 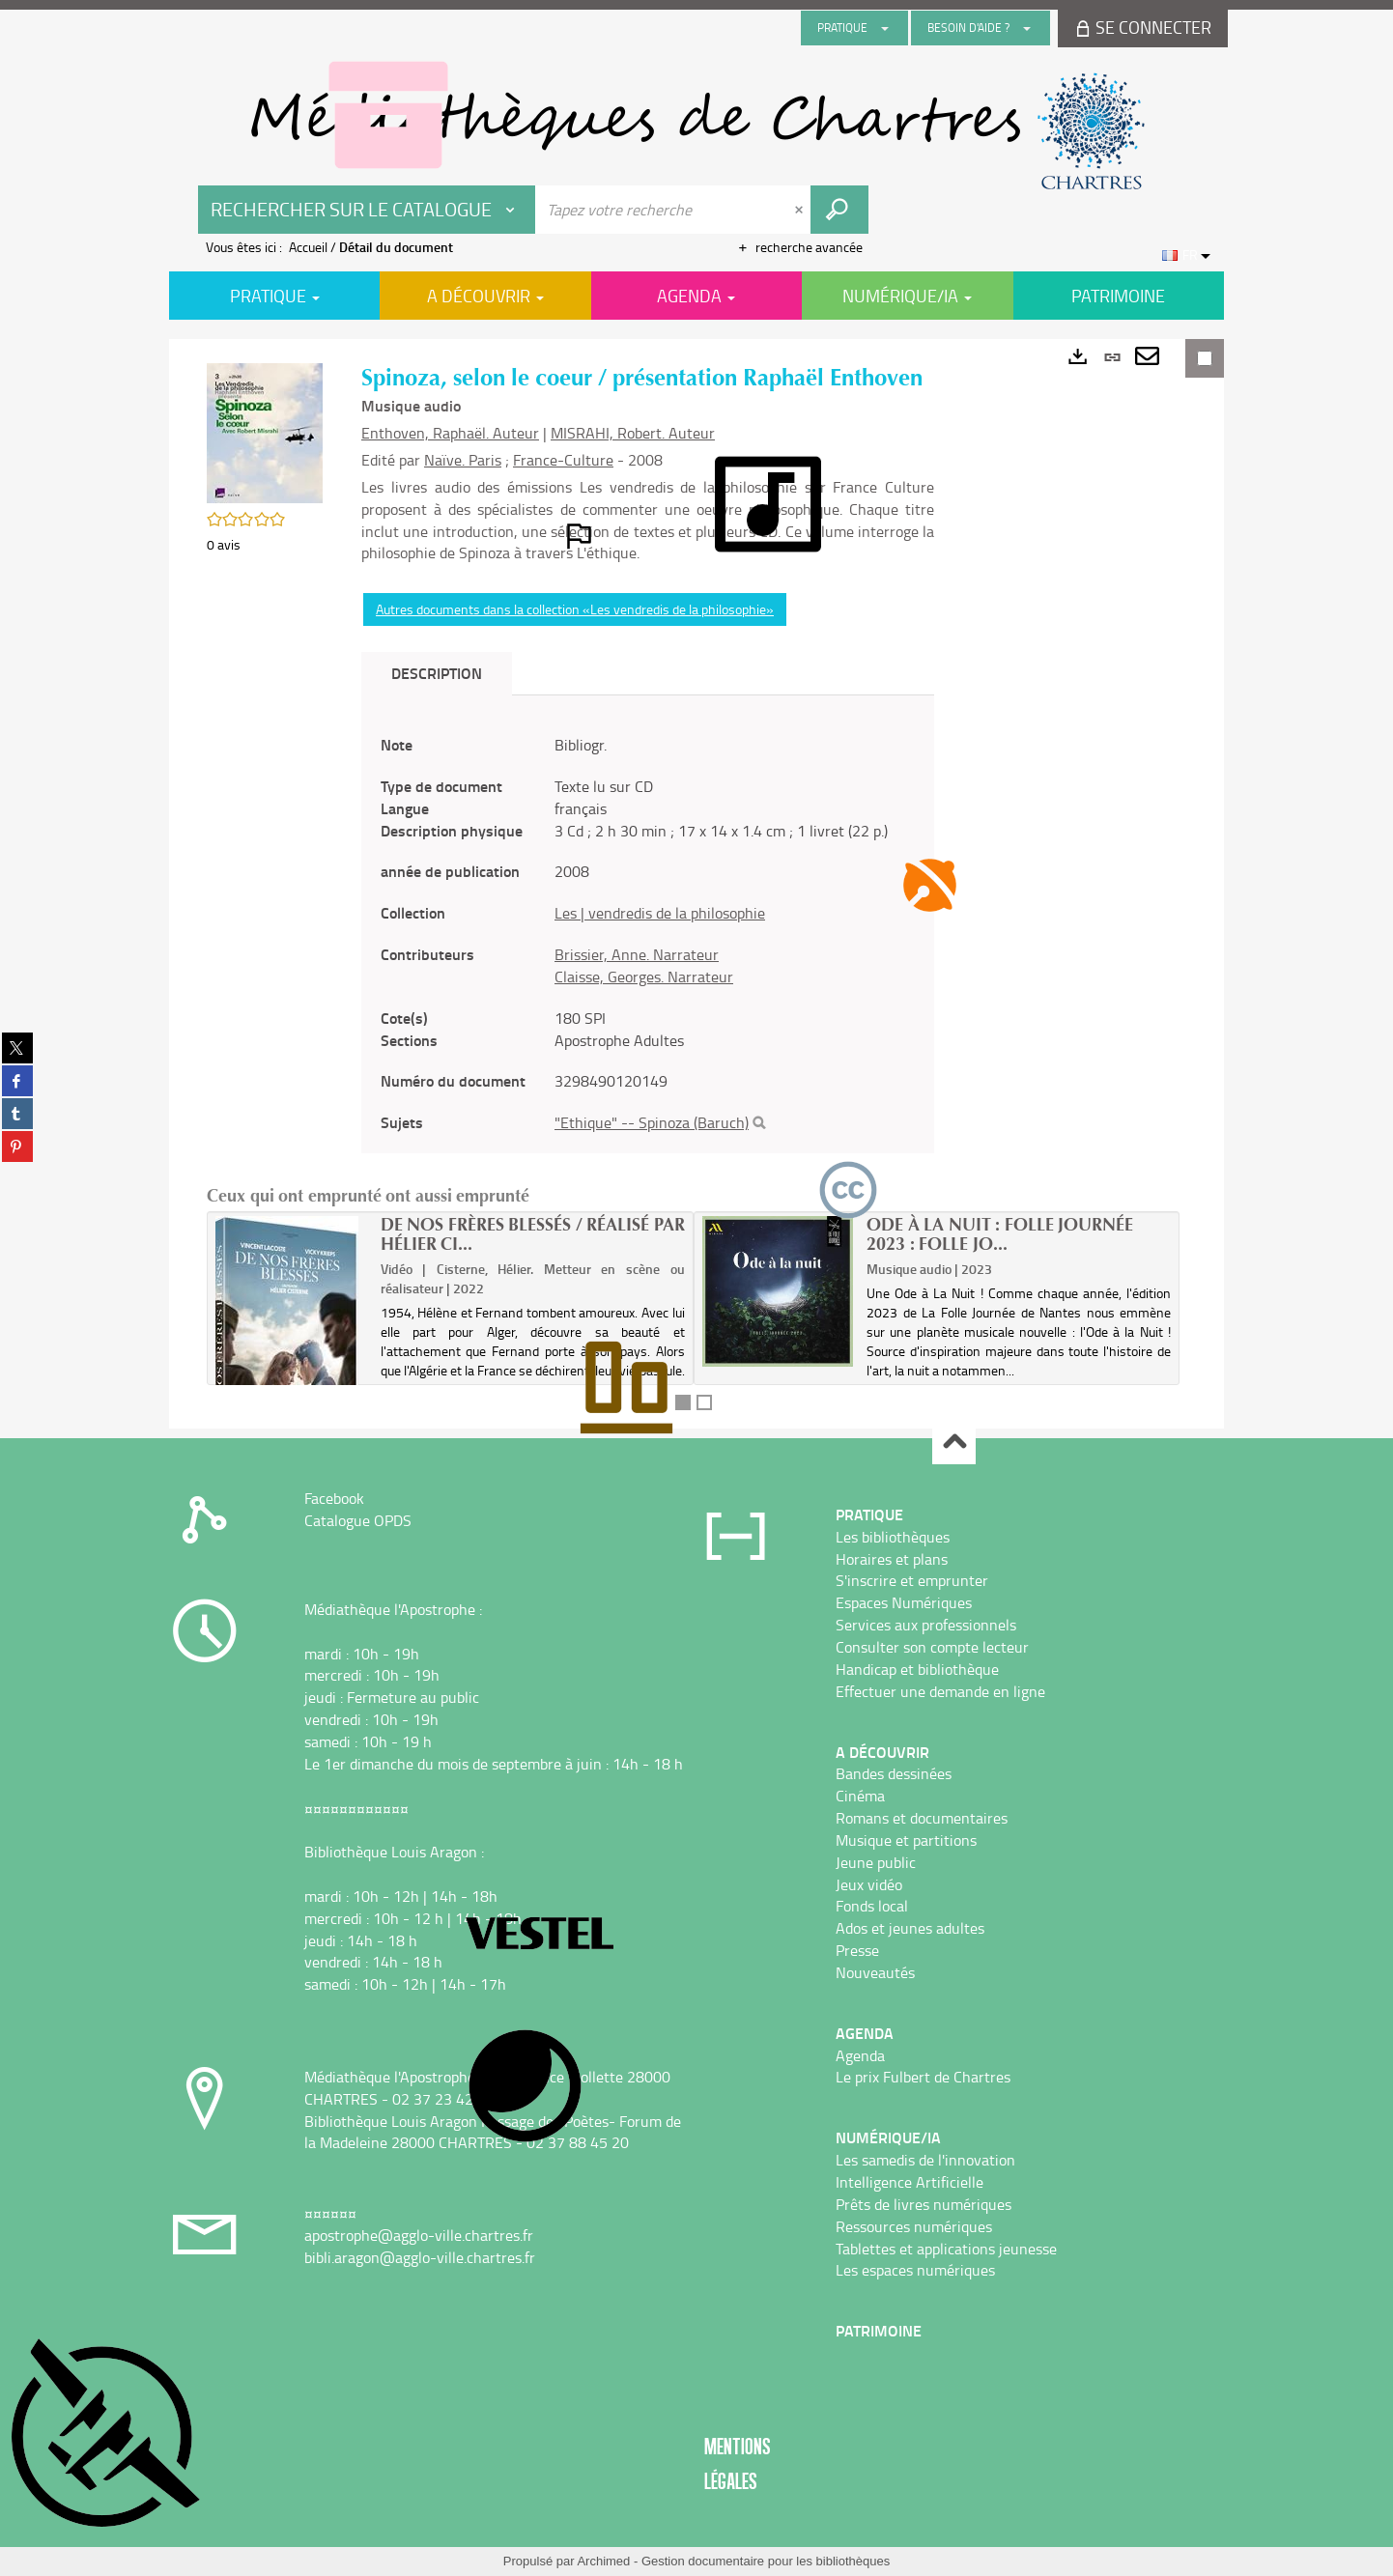 I want to click on open the Floatplane streaming platform, so click(x=105, y=2432).